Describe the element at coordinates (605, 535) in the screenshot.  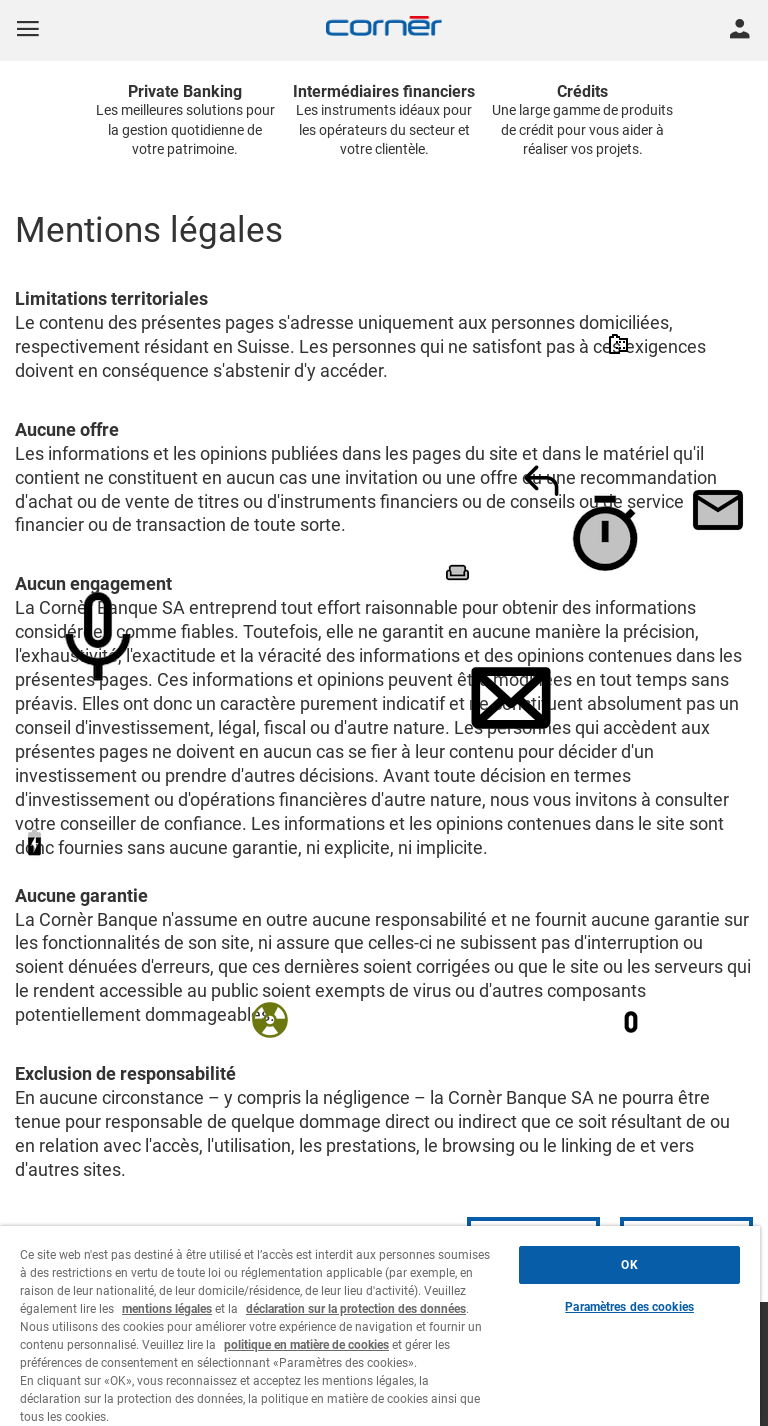
I see `set a countdown timer` at that location.